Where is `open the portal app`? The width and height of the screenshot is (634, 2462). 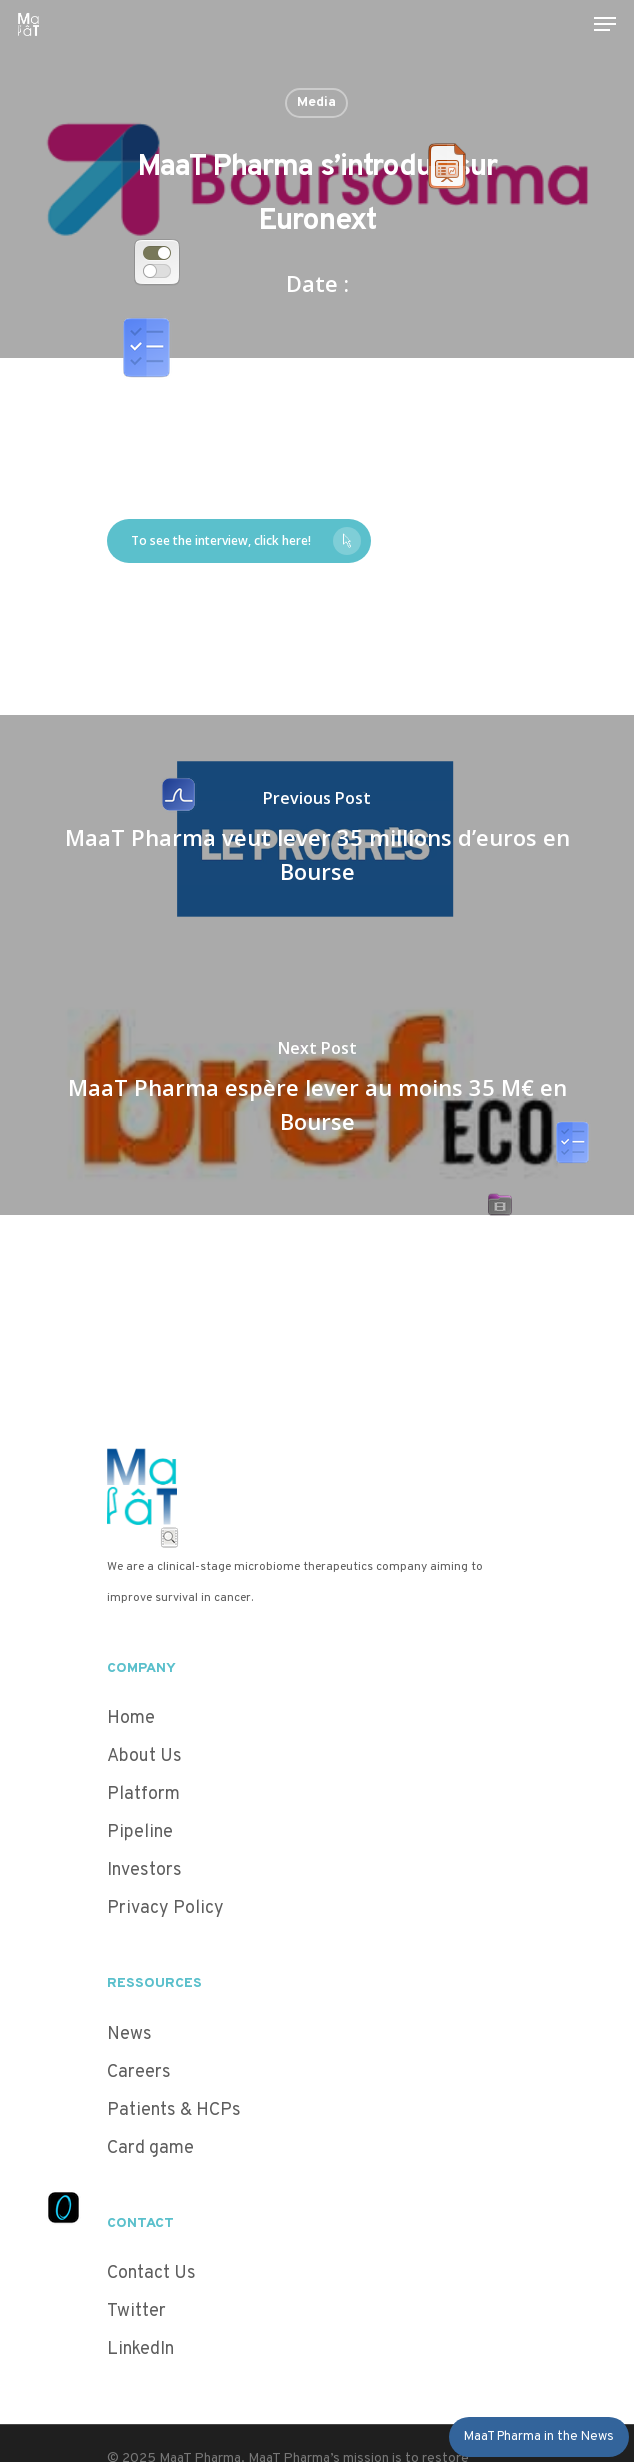 open the portal app is located at coordinates (63, 2207).